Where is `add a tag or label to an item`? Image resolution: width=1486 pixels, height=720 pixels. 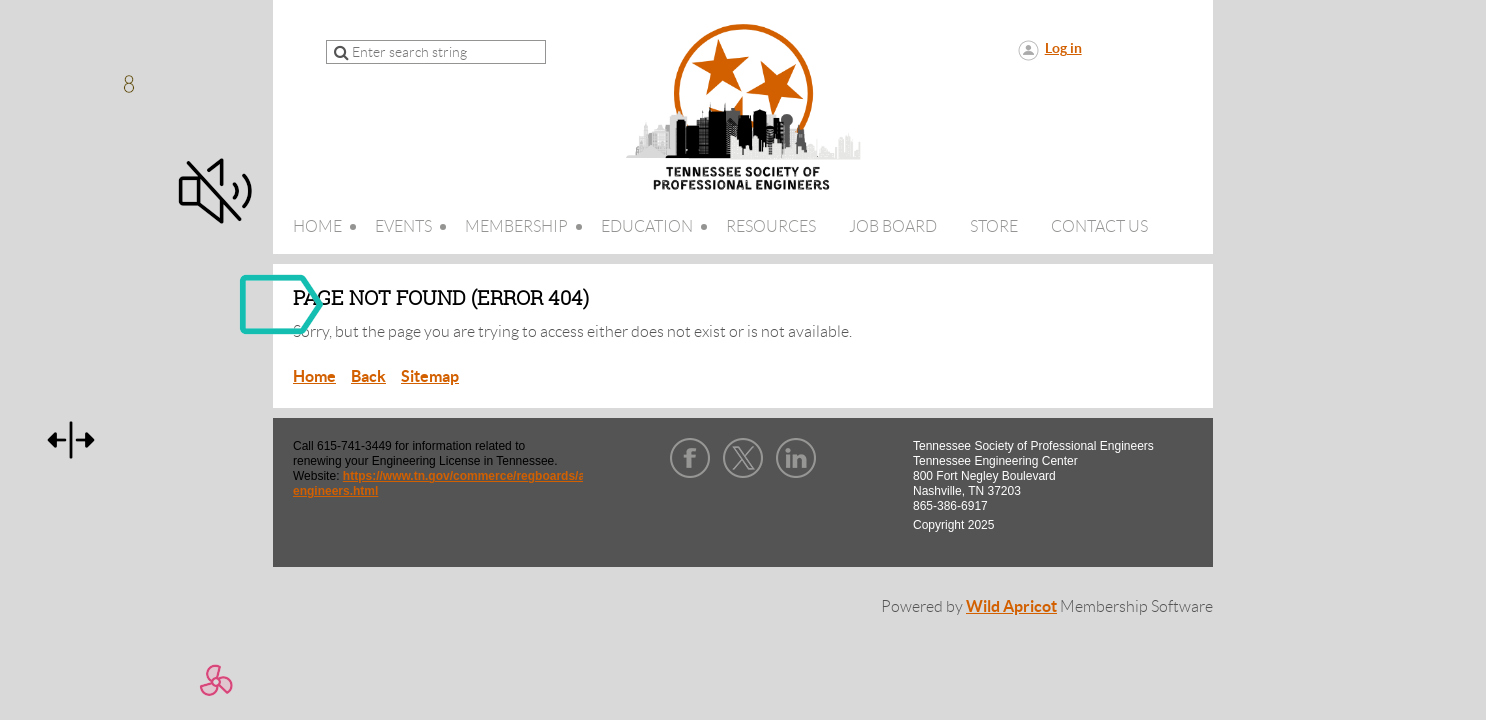 add a tag or label to an item is located at coordinates (278, 304).